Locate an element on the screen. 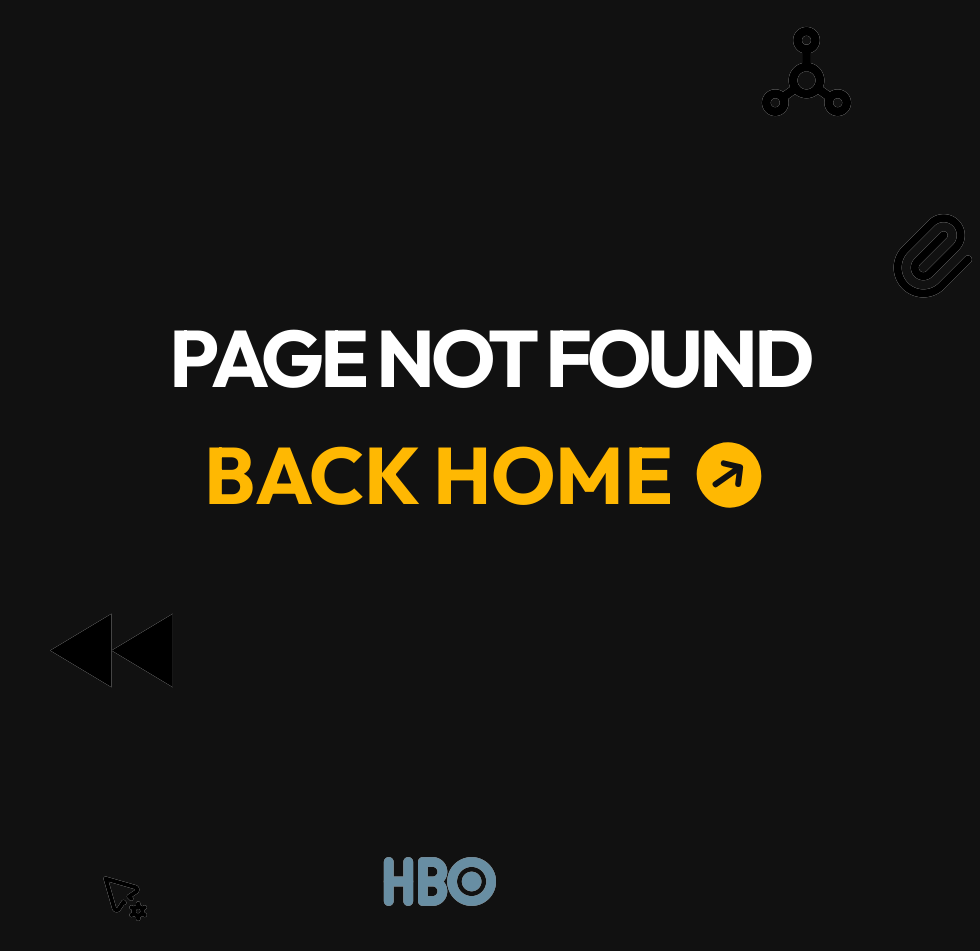 Image resolution: width=980 pixels, height=951 pixels. access social network connections is located at coordinates (806, 71).